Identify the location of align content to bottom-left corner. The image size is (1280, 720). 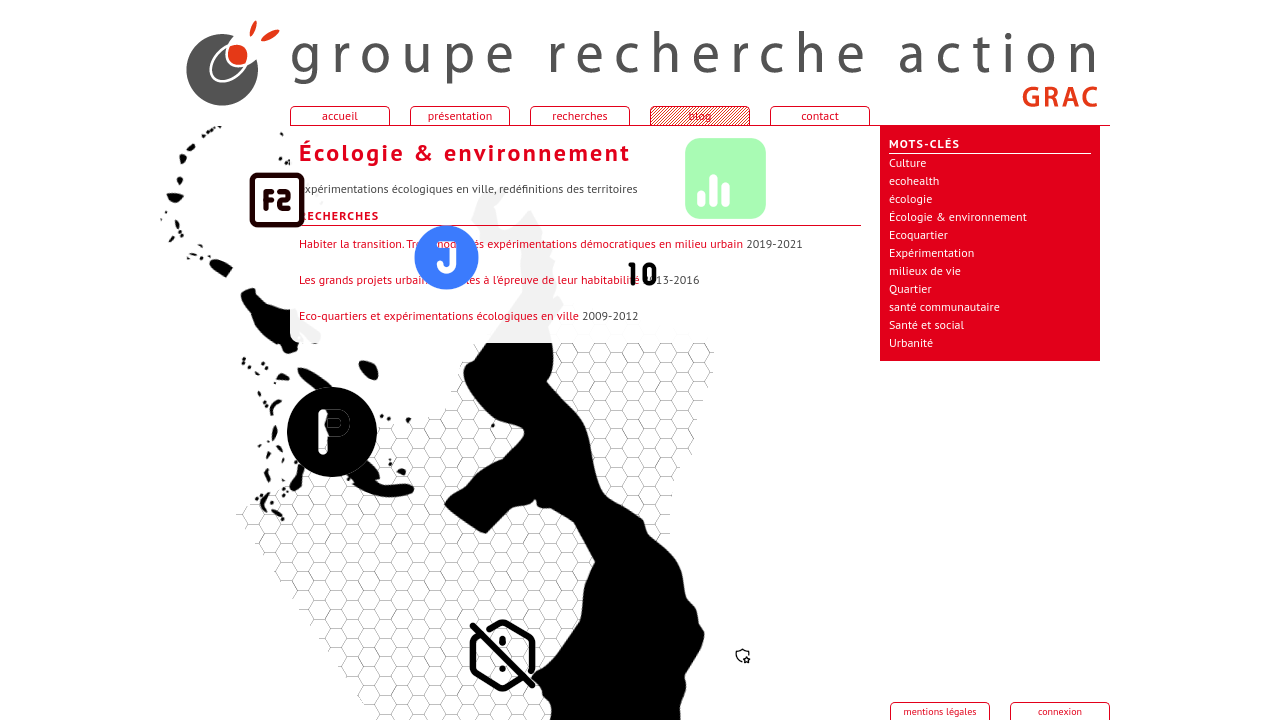
(725, 178).